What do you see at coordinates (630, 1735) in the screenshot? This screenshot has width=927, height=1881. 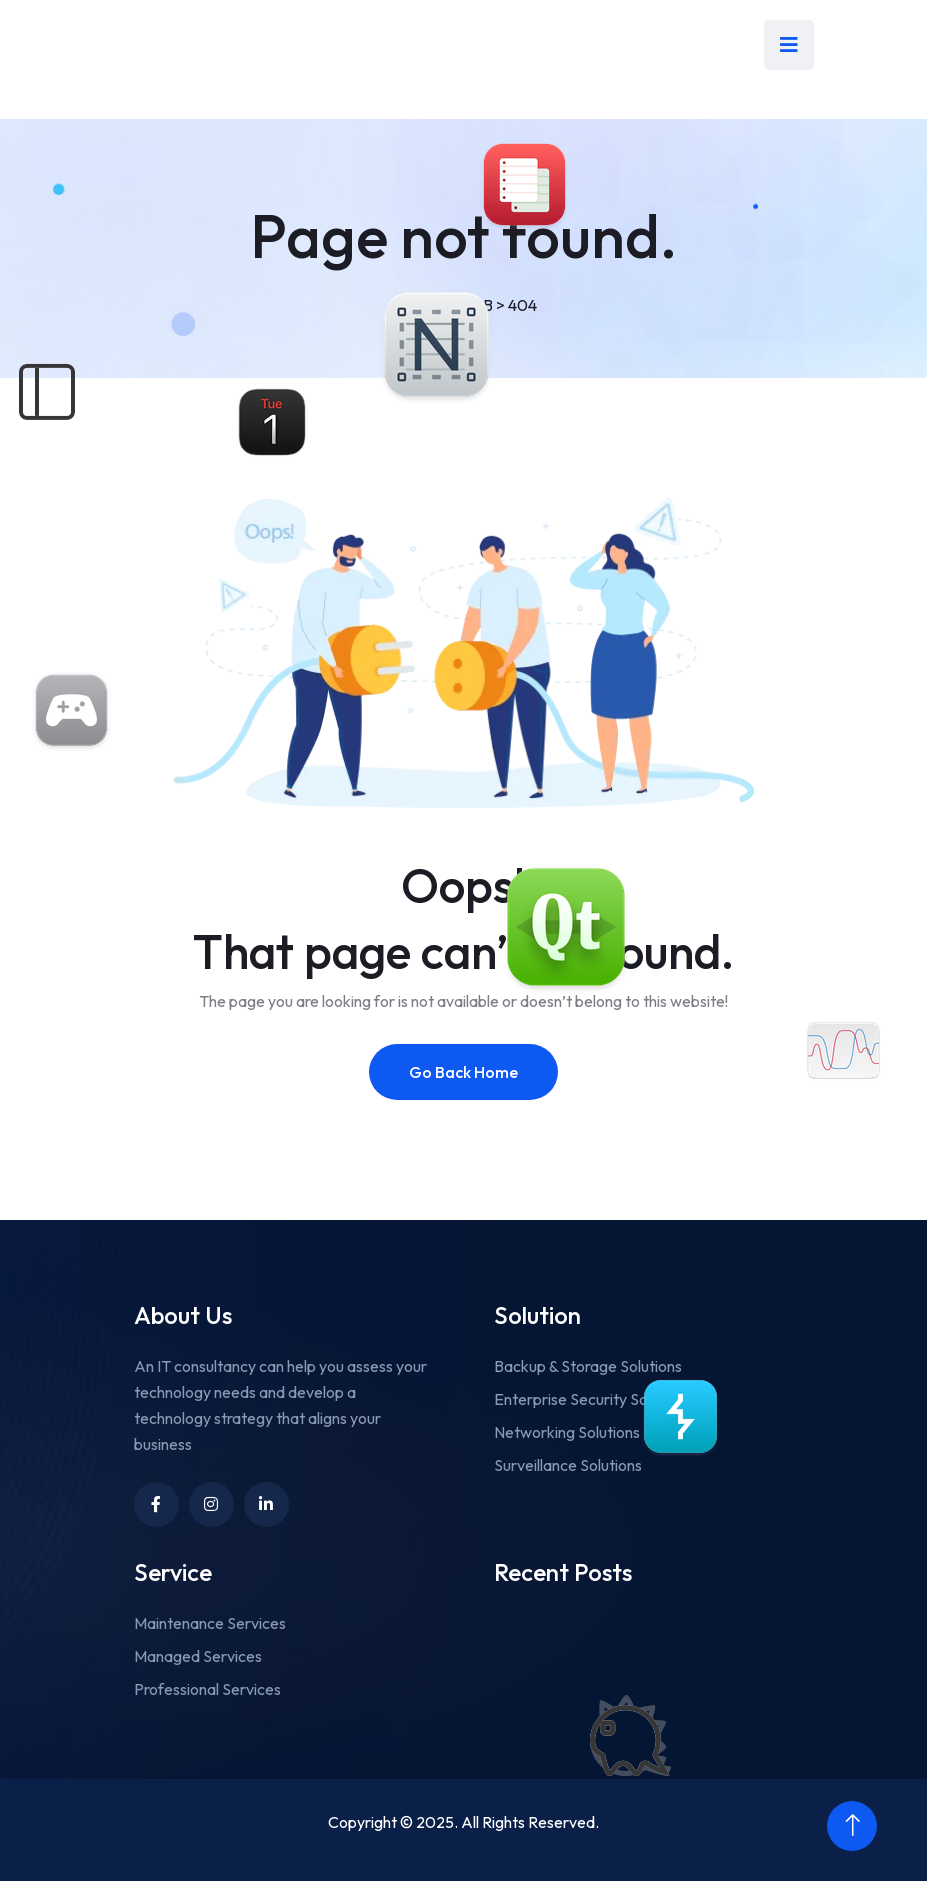 I see `open dino messaging app` at bounding box center [630, 1735].